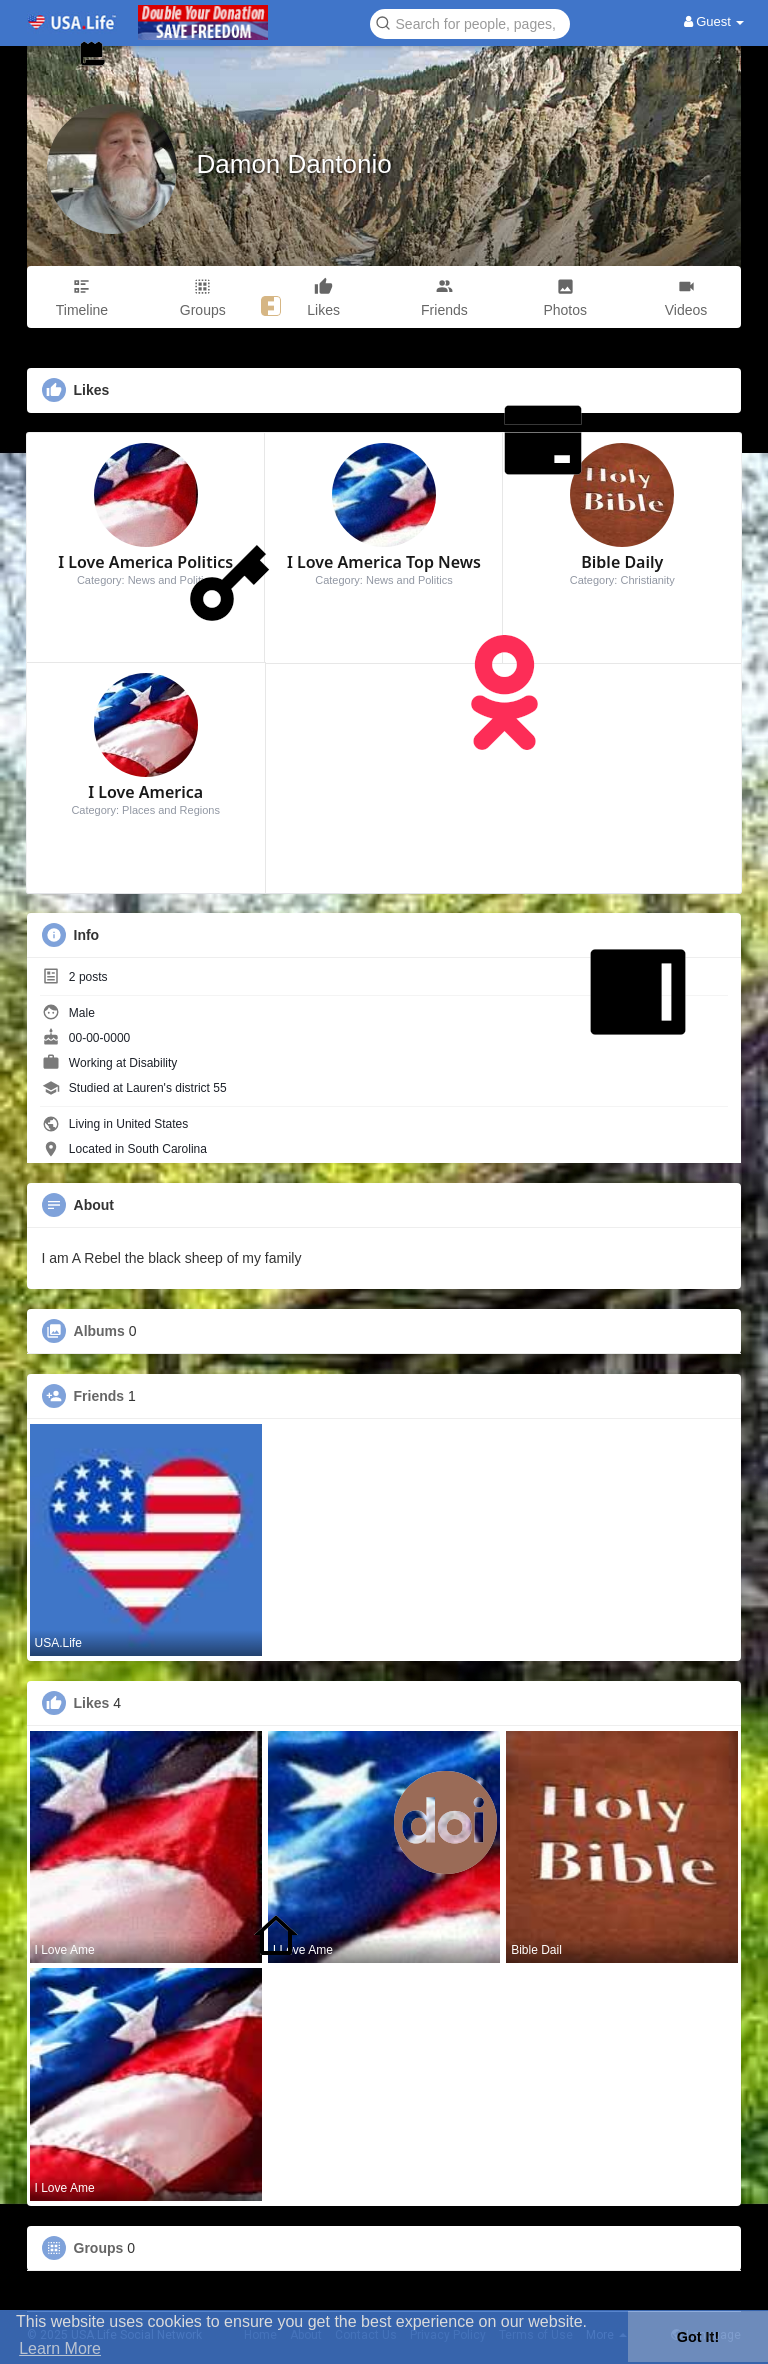 The width and height of the screenshot is (768, 2364). Describe the element at coordinates (543, 440) in the screenshot. I see `access payment methods` at that location.